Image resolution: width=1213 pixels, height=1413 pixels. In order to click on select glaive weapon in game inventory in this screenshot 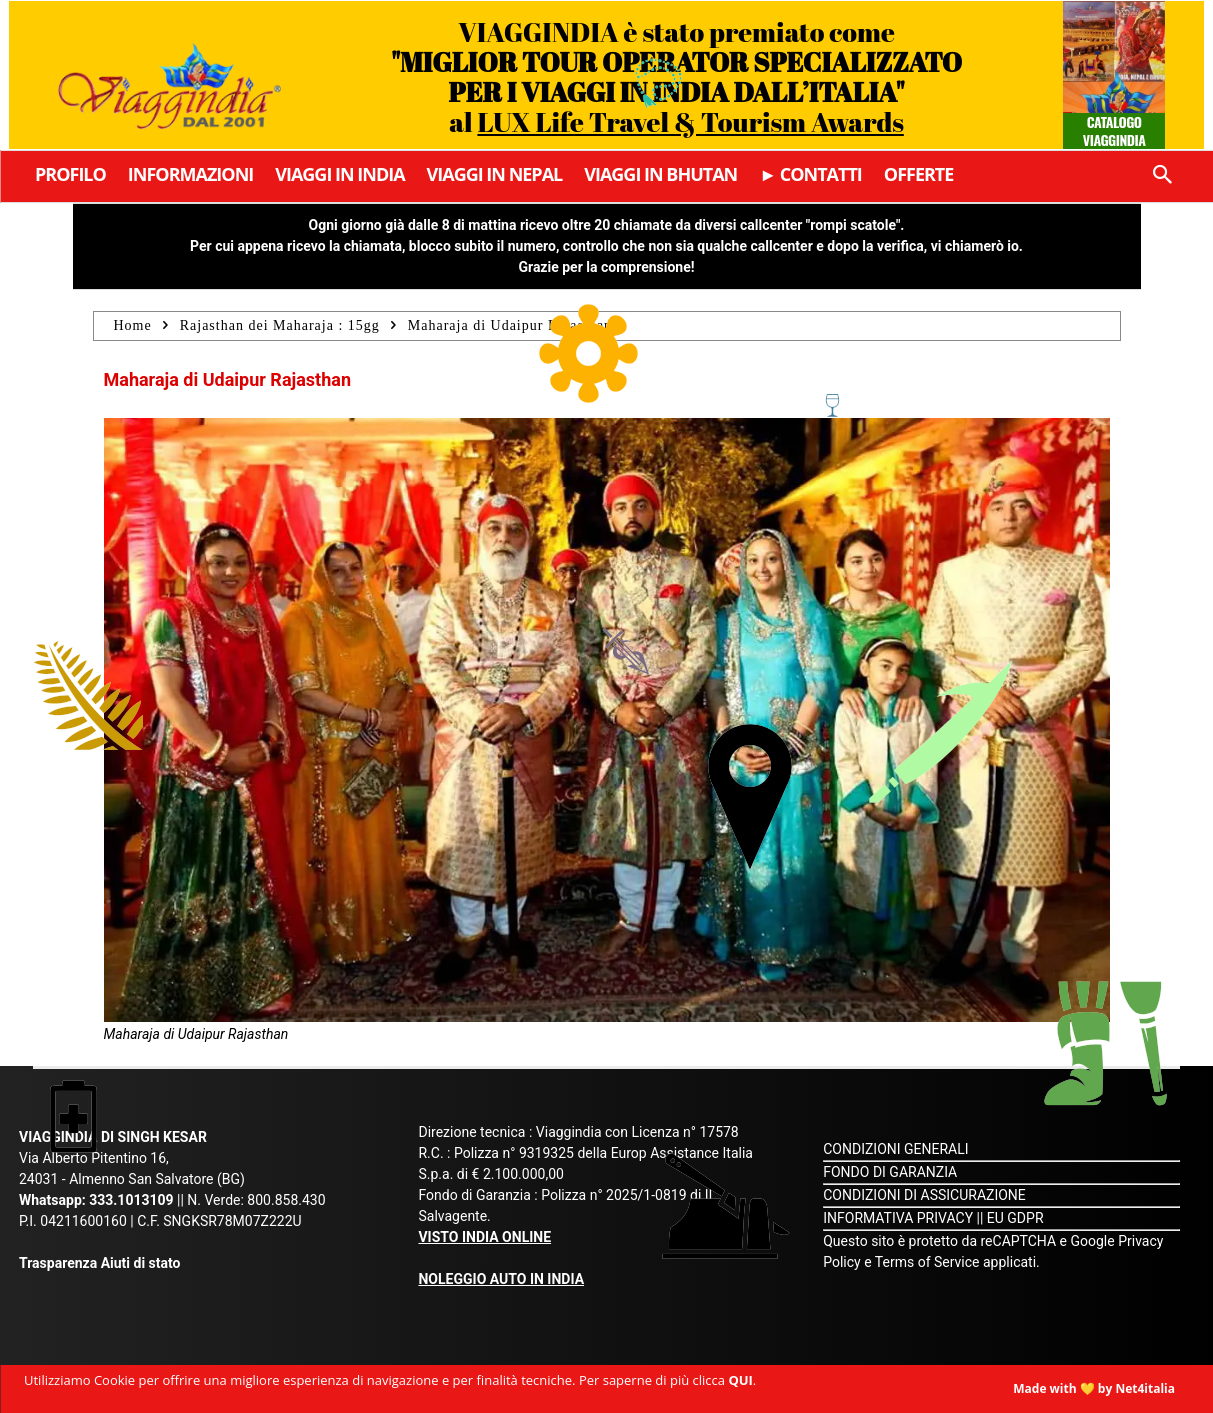, I will do `click(941, 730)`.